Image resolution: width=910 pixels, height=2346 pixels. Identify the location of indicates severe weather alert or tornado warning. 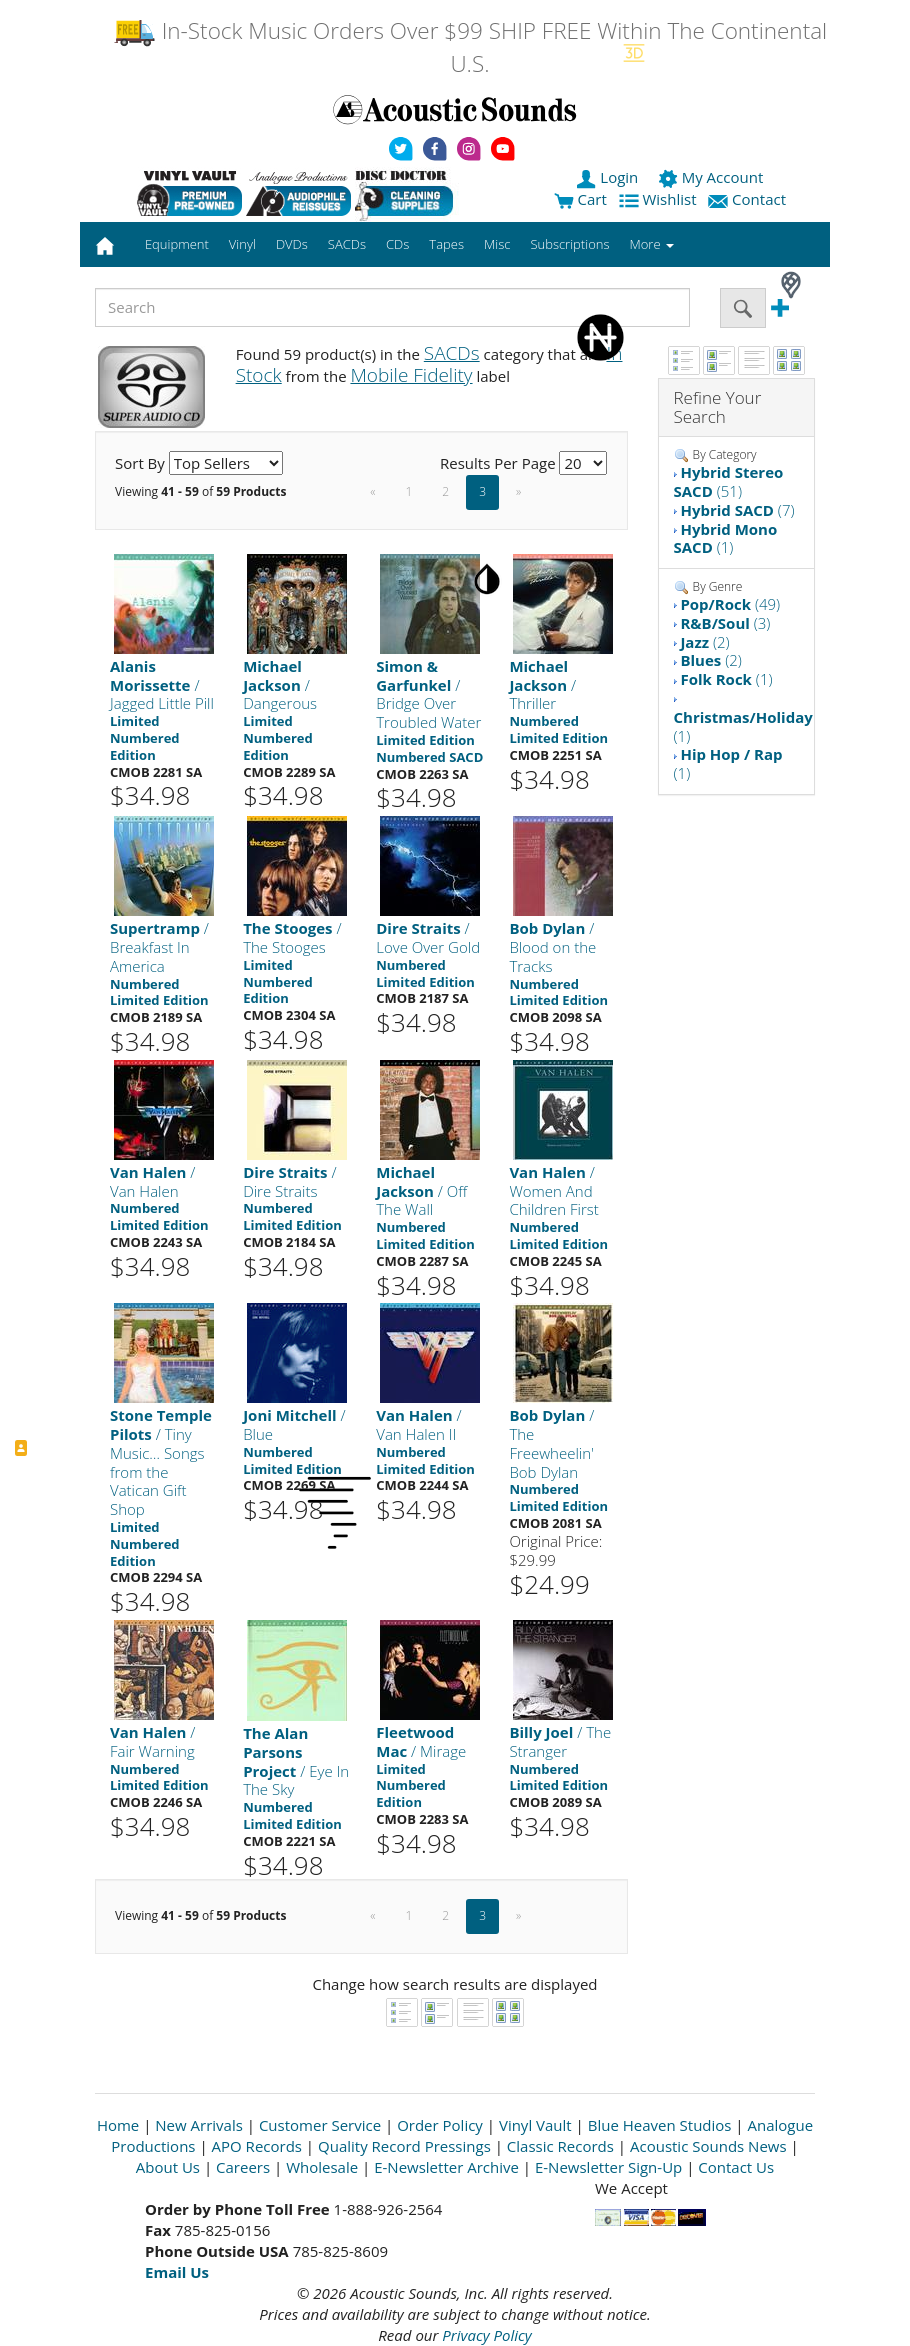
(335, 1510).